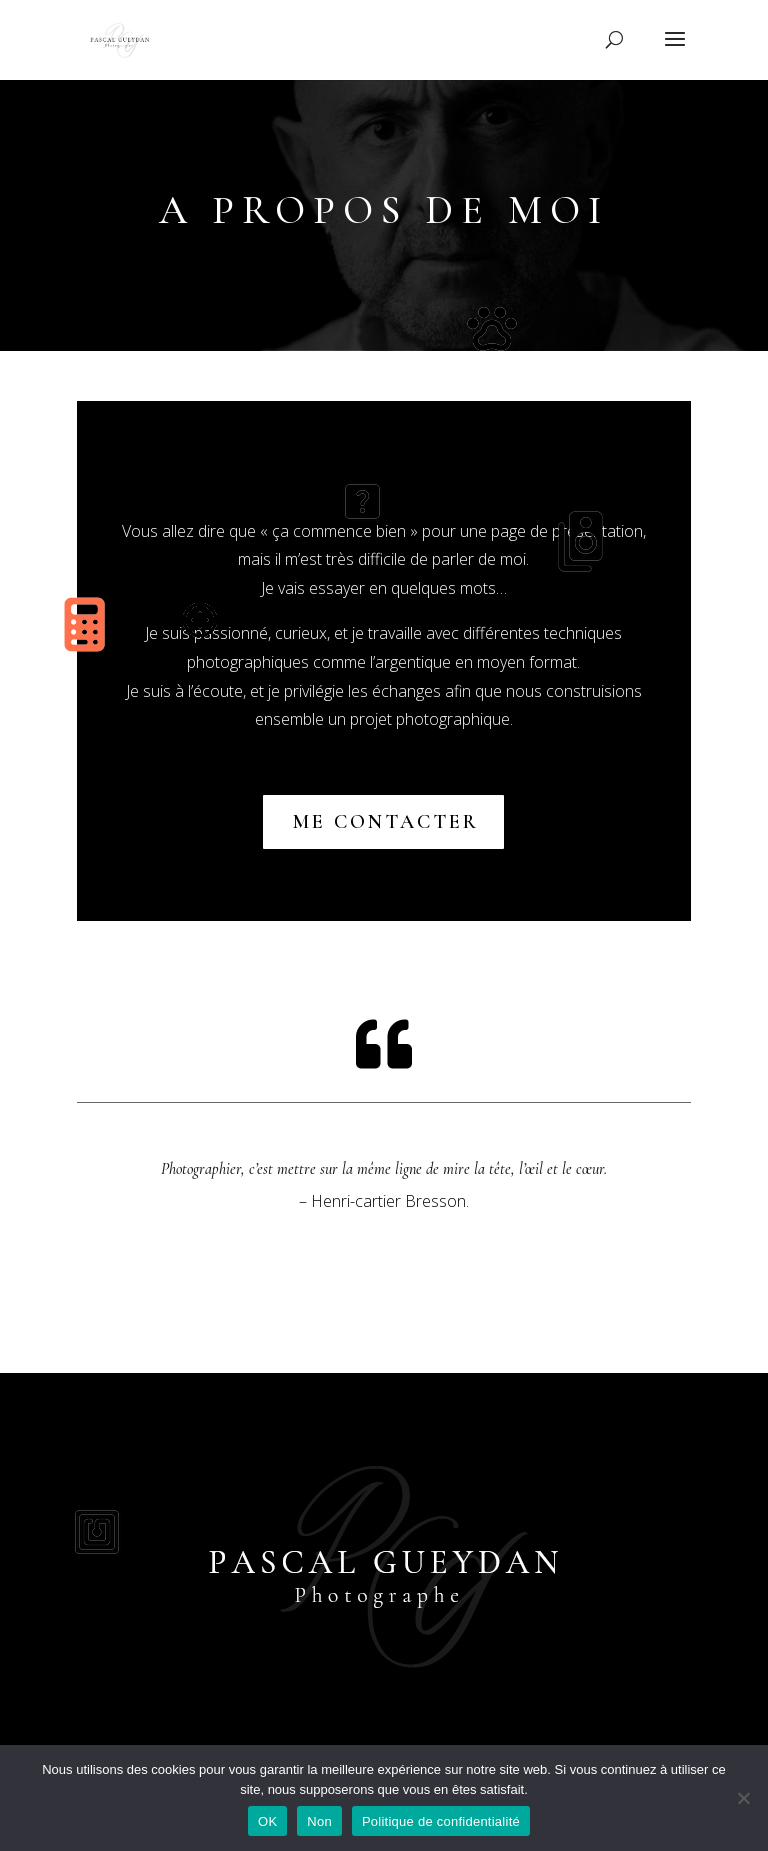  What do you see at coordinates (97, 1532) in the screenshot?
I see `tap to enable nfc connectivity` at bounding box center [97, 1532].